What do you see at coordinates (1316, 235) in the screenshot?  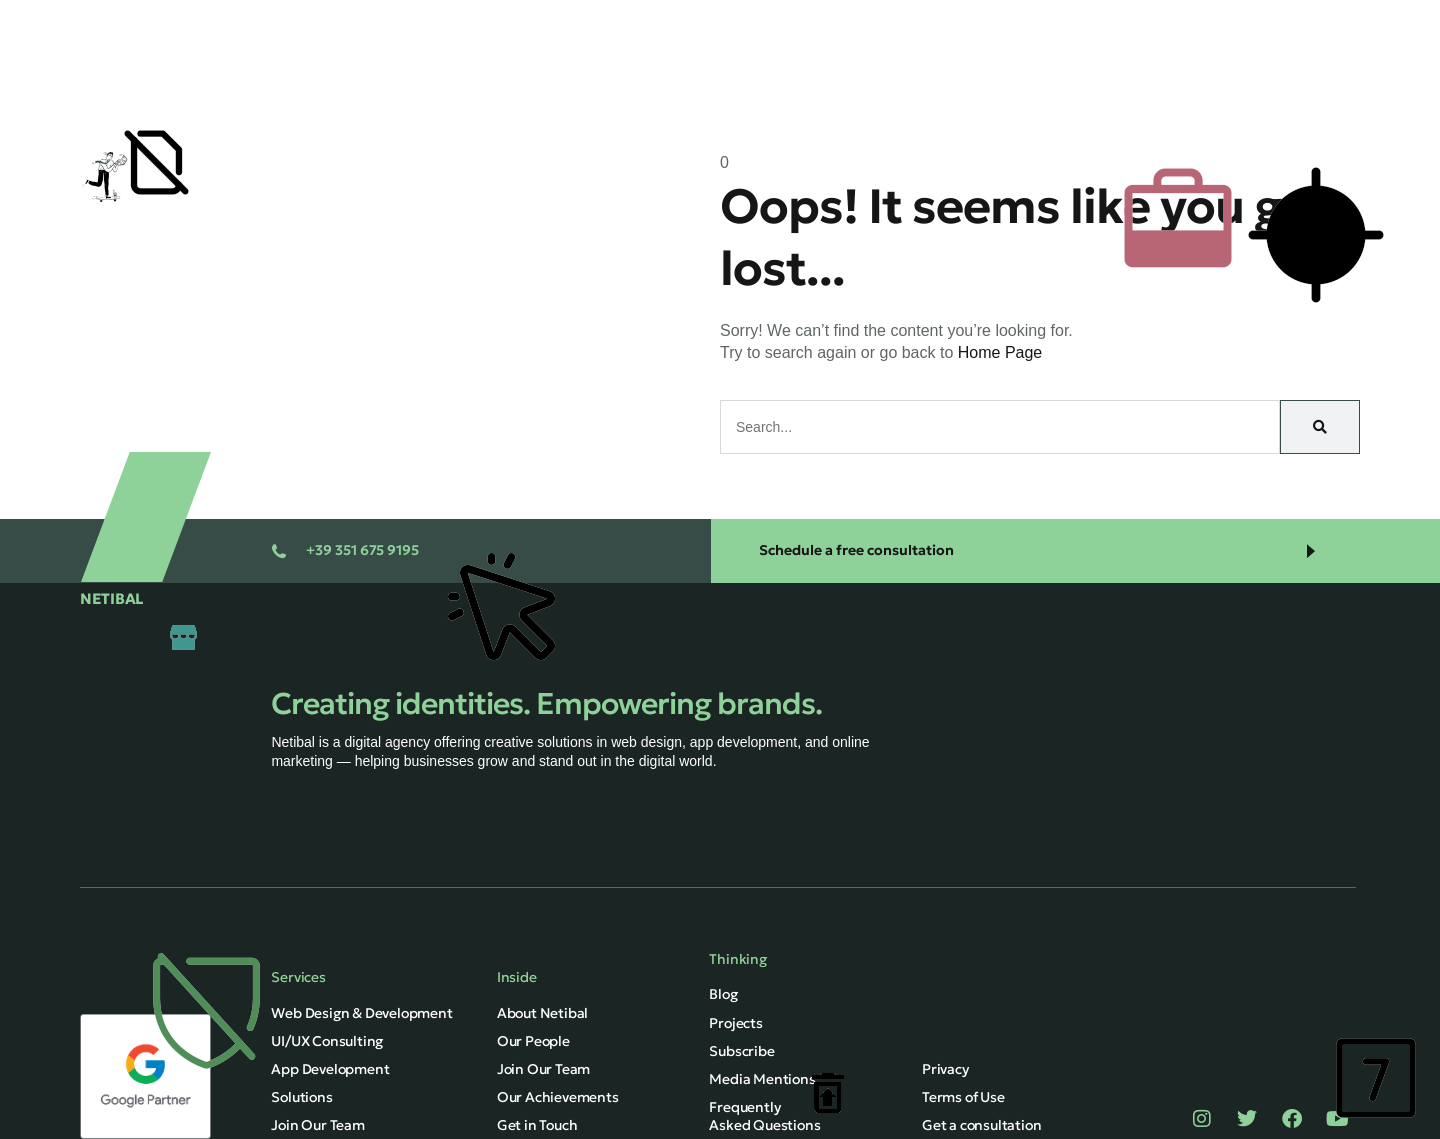 I see `center map on current location` at bounding box center [1316, 235].